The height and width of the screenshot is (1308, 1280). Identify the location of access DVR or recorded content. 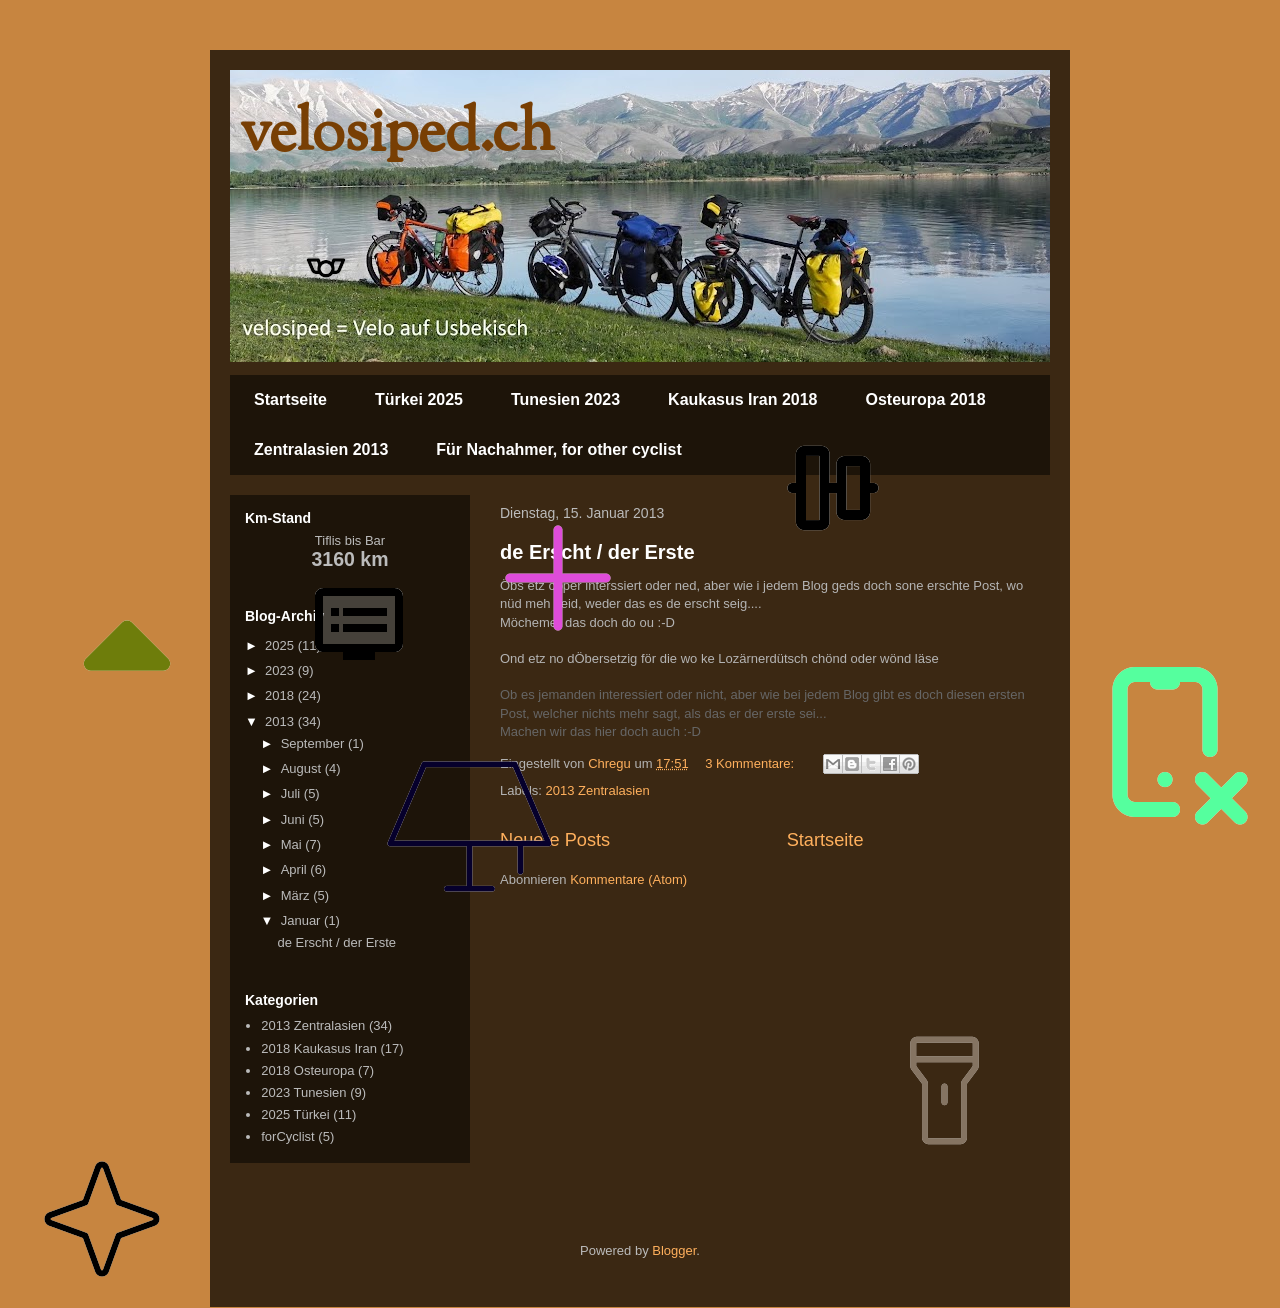
(359, 624).